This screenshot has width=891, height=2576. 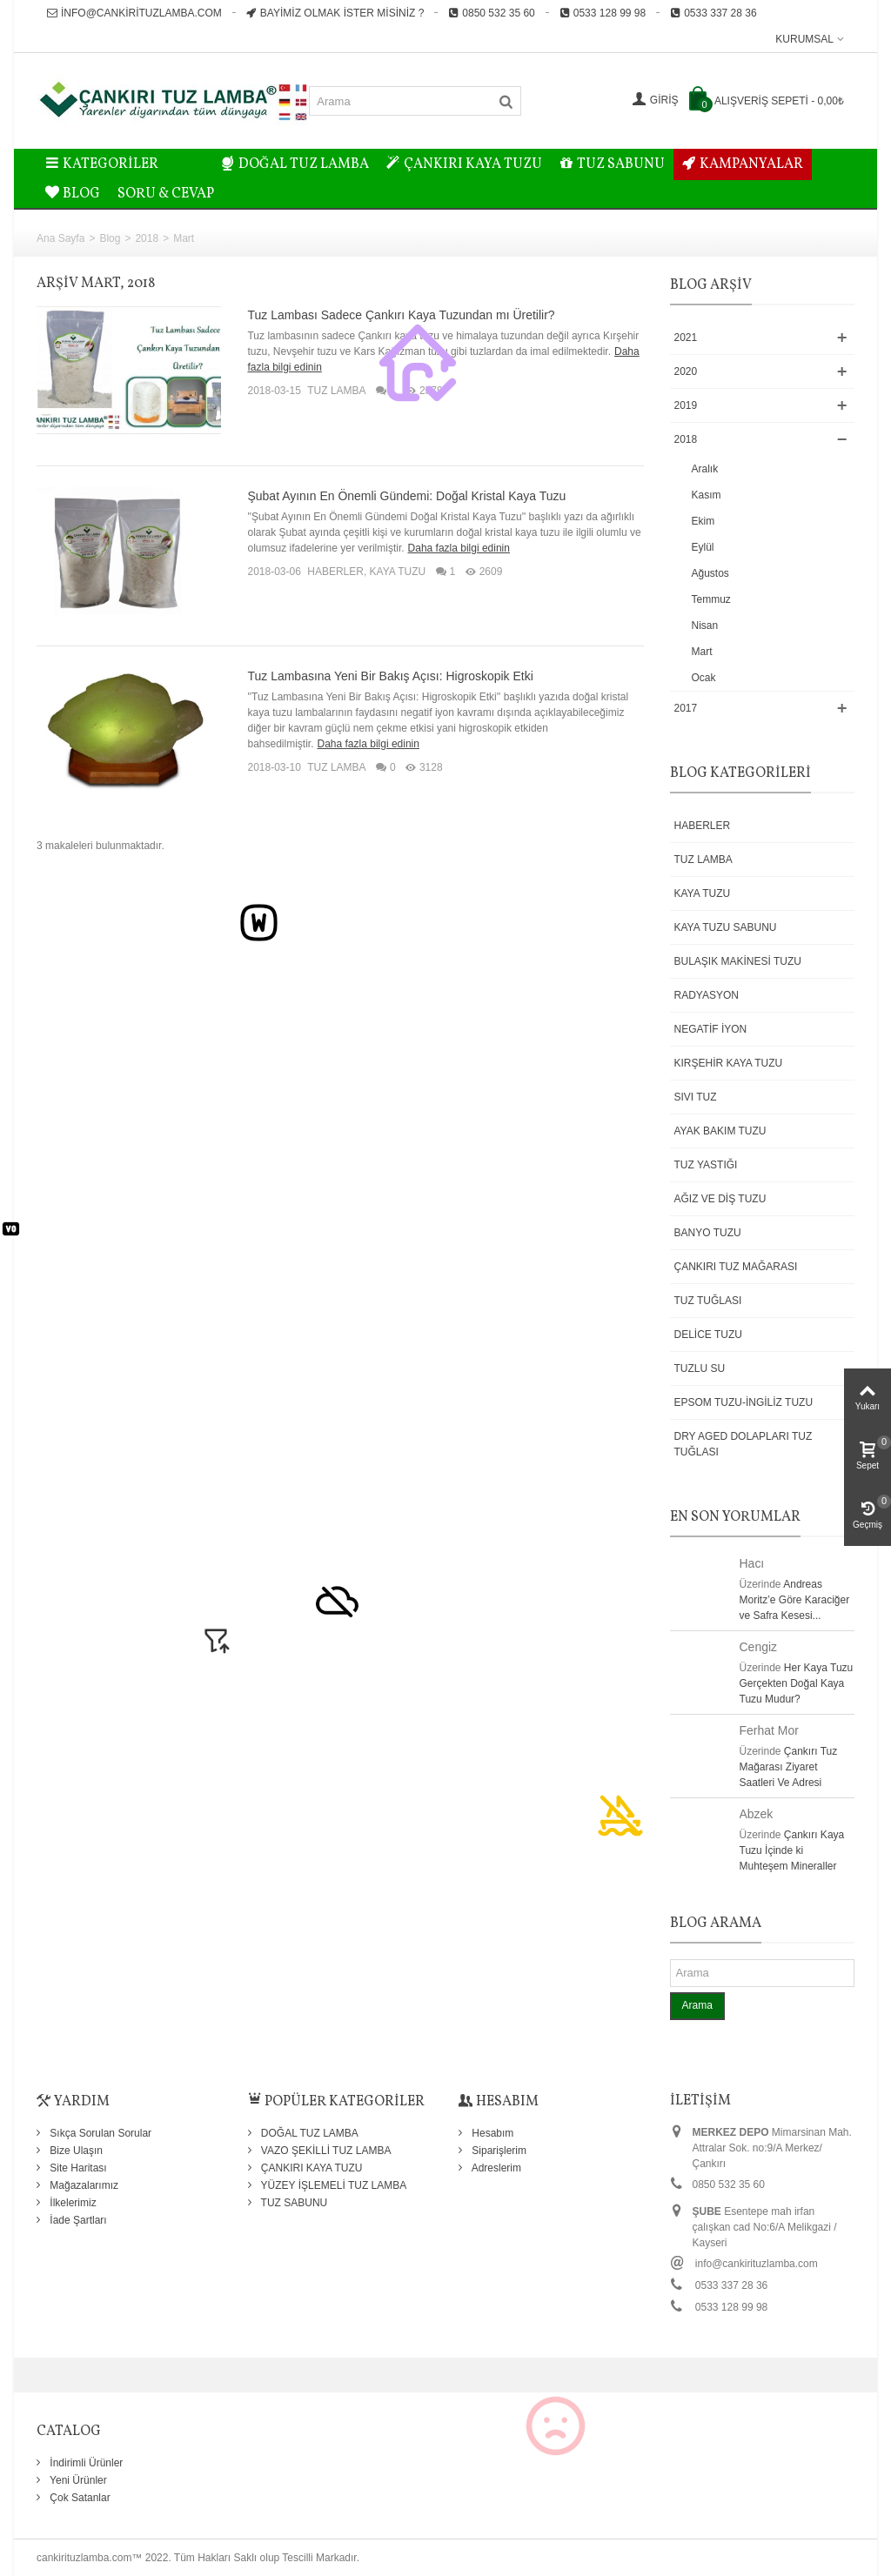 What do you see at coordinates (418, 363) in the screenshot?
I see `home address verified or confirmed` at bounding box center [418, 363].